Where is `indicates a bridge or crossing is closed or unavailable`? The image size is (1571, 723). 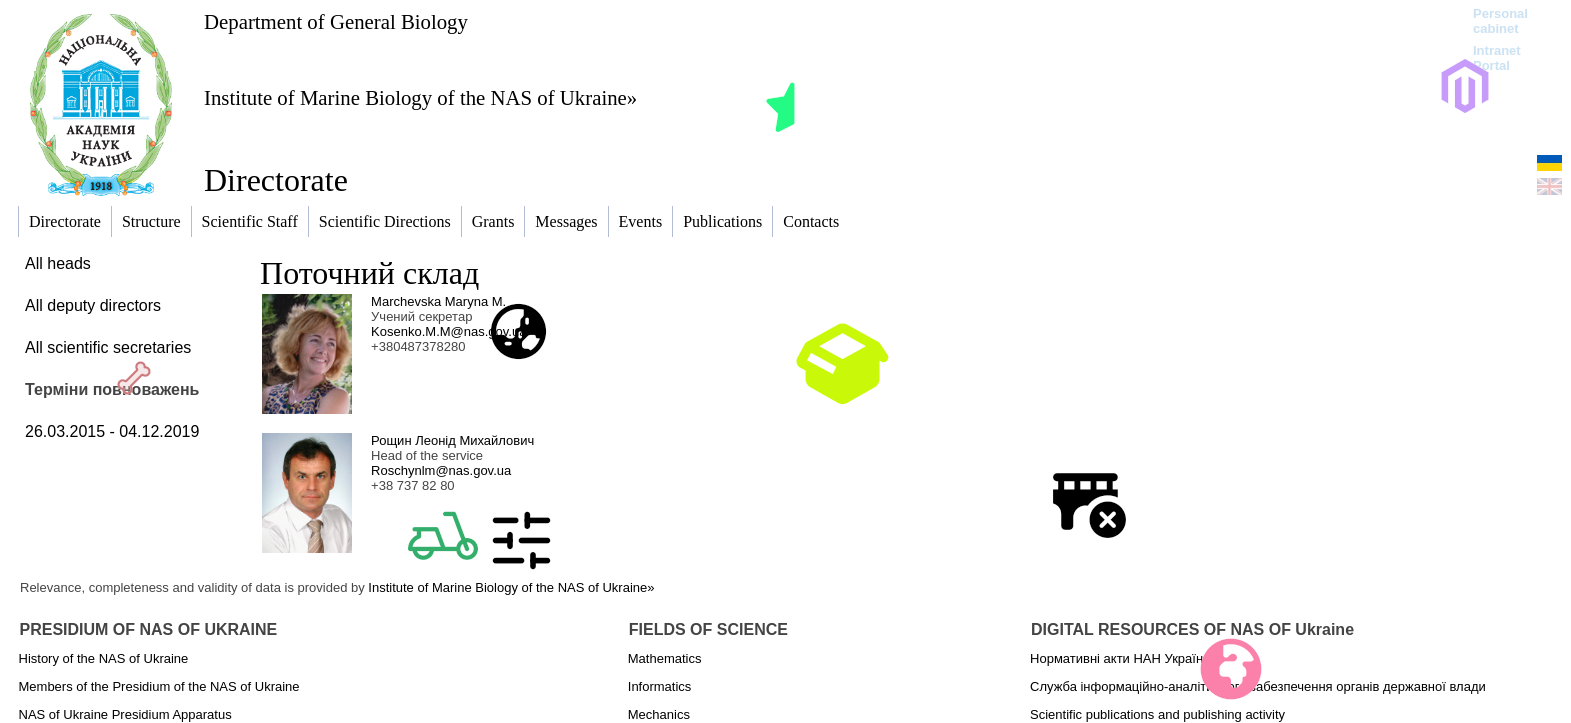
indicates a bridge or crossing is closed or unavailable is located at coordinates (1089, 501).